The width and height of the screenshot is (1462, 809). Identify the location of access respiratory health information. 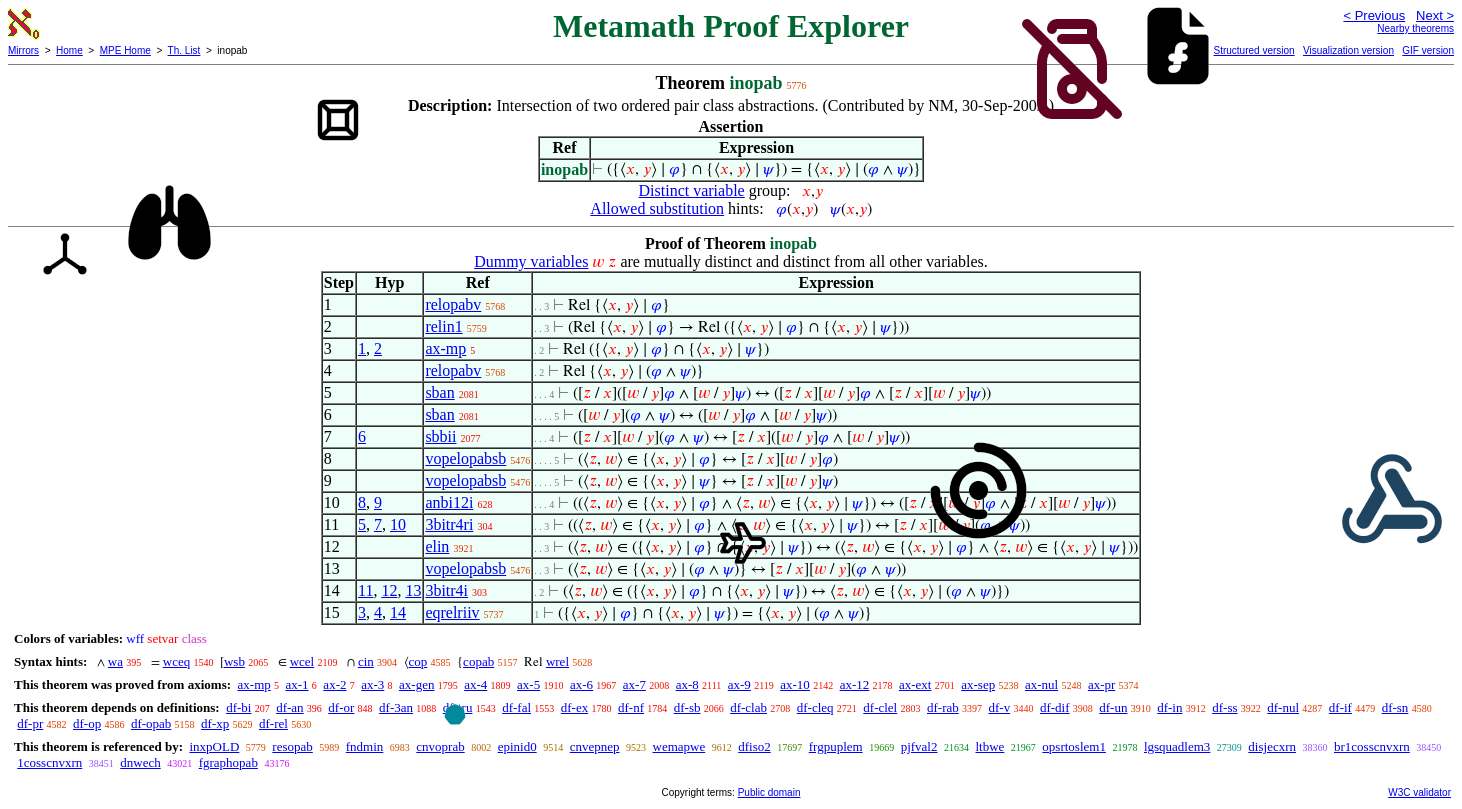
(169, 222).